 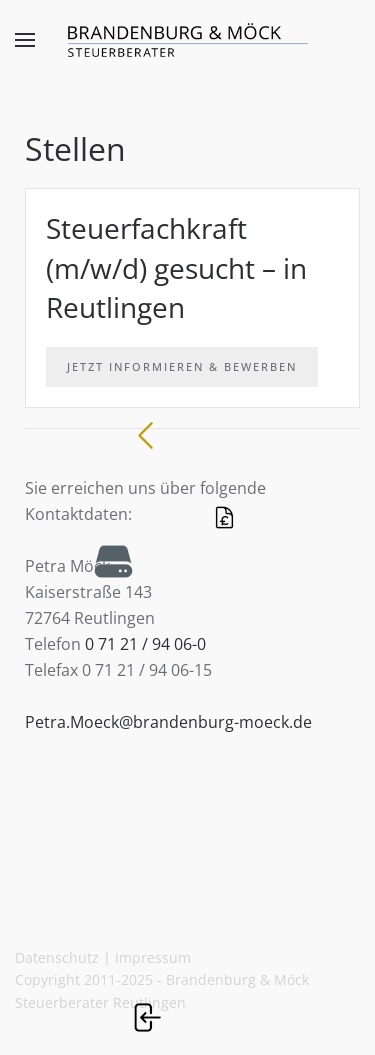 What do you see at coordinates (113, 561) in the screenshot?
I see `access server settings` at bounding box center [113, 561].